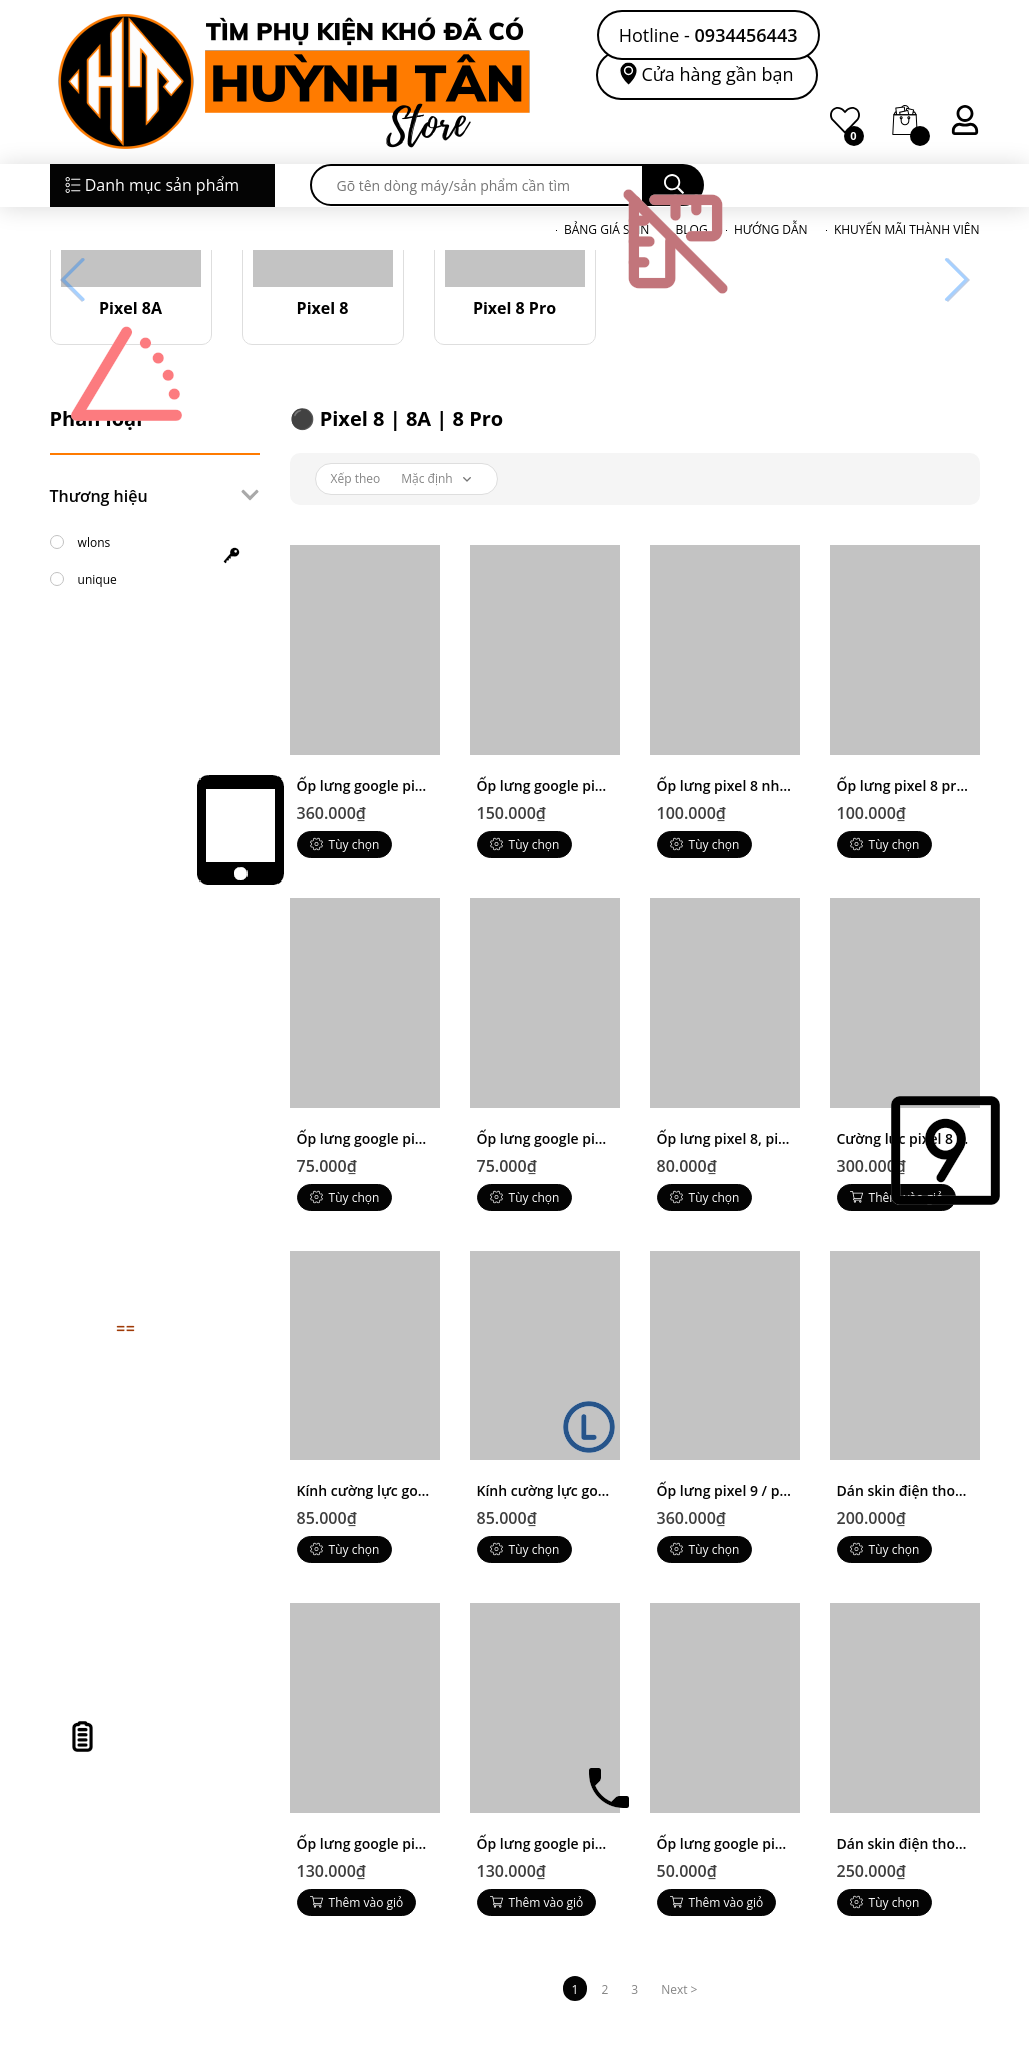 The width and height of the screenshot is (1029, 2051). Describe the element at coordinates (231, 555) in the screenshot. I see `access security or password settings` at that location.